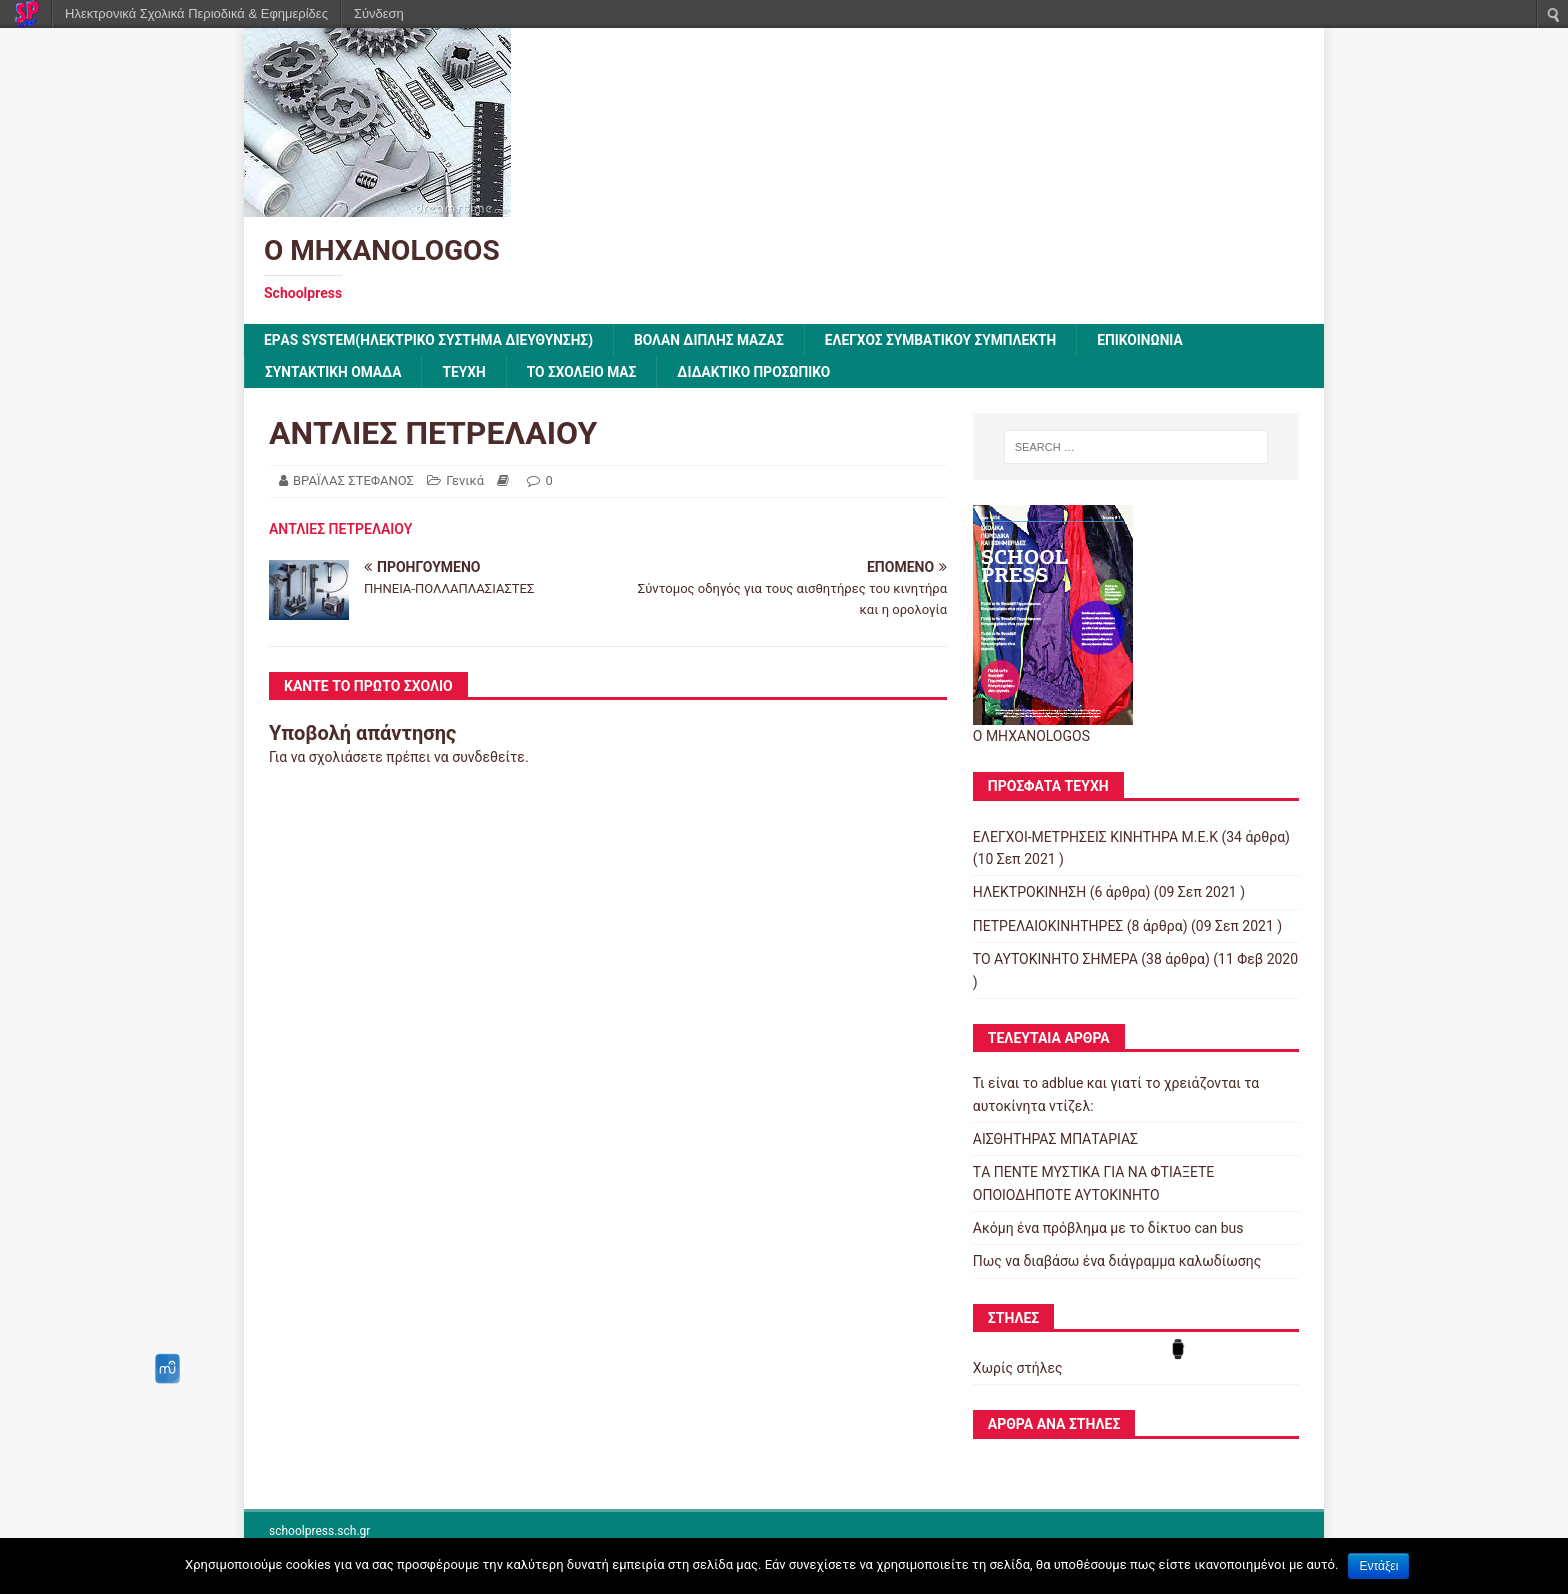 The image size is (1568, 1594). What do you see at coordinates (1178, 1349) in the screenshot?
I see `apple watch series 7 or 8 device icon` at bounding box center [1178, 1349].